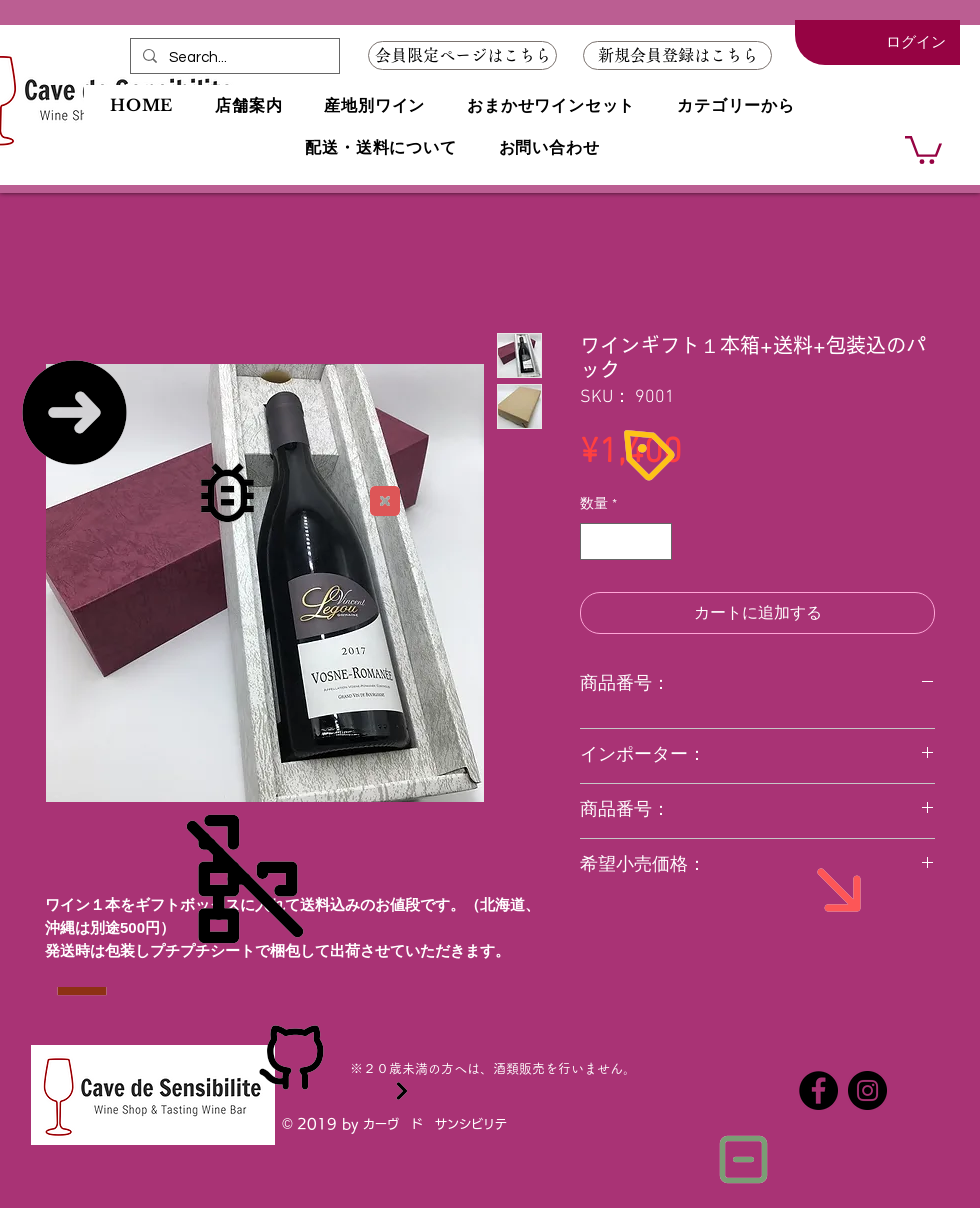 This screenshot has height=1208, width=980. I want to click on navigate to the next item or screen, so click(401, 1091).